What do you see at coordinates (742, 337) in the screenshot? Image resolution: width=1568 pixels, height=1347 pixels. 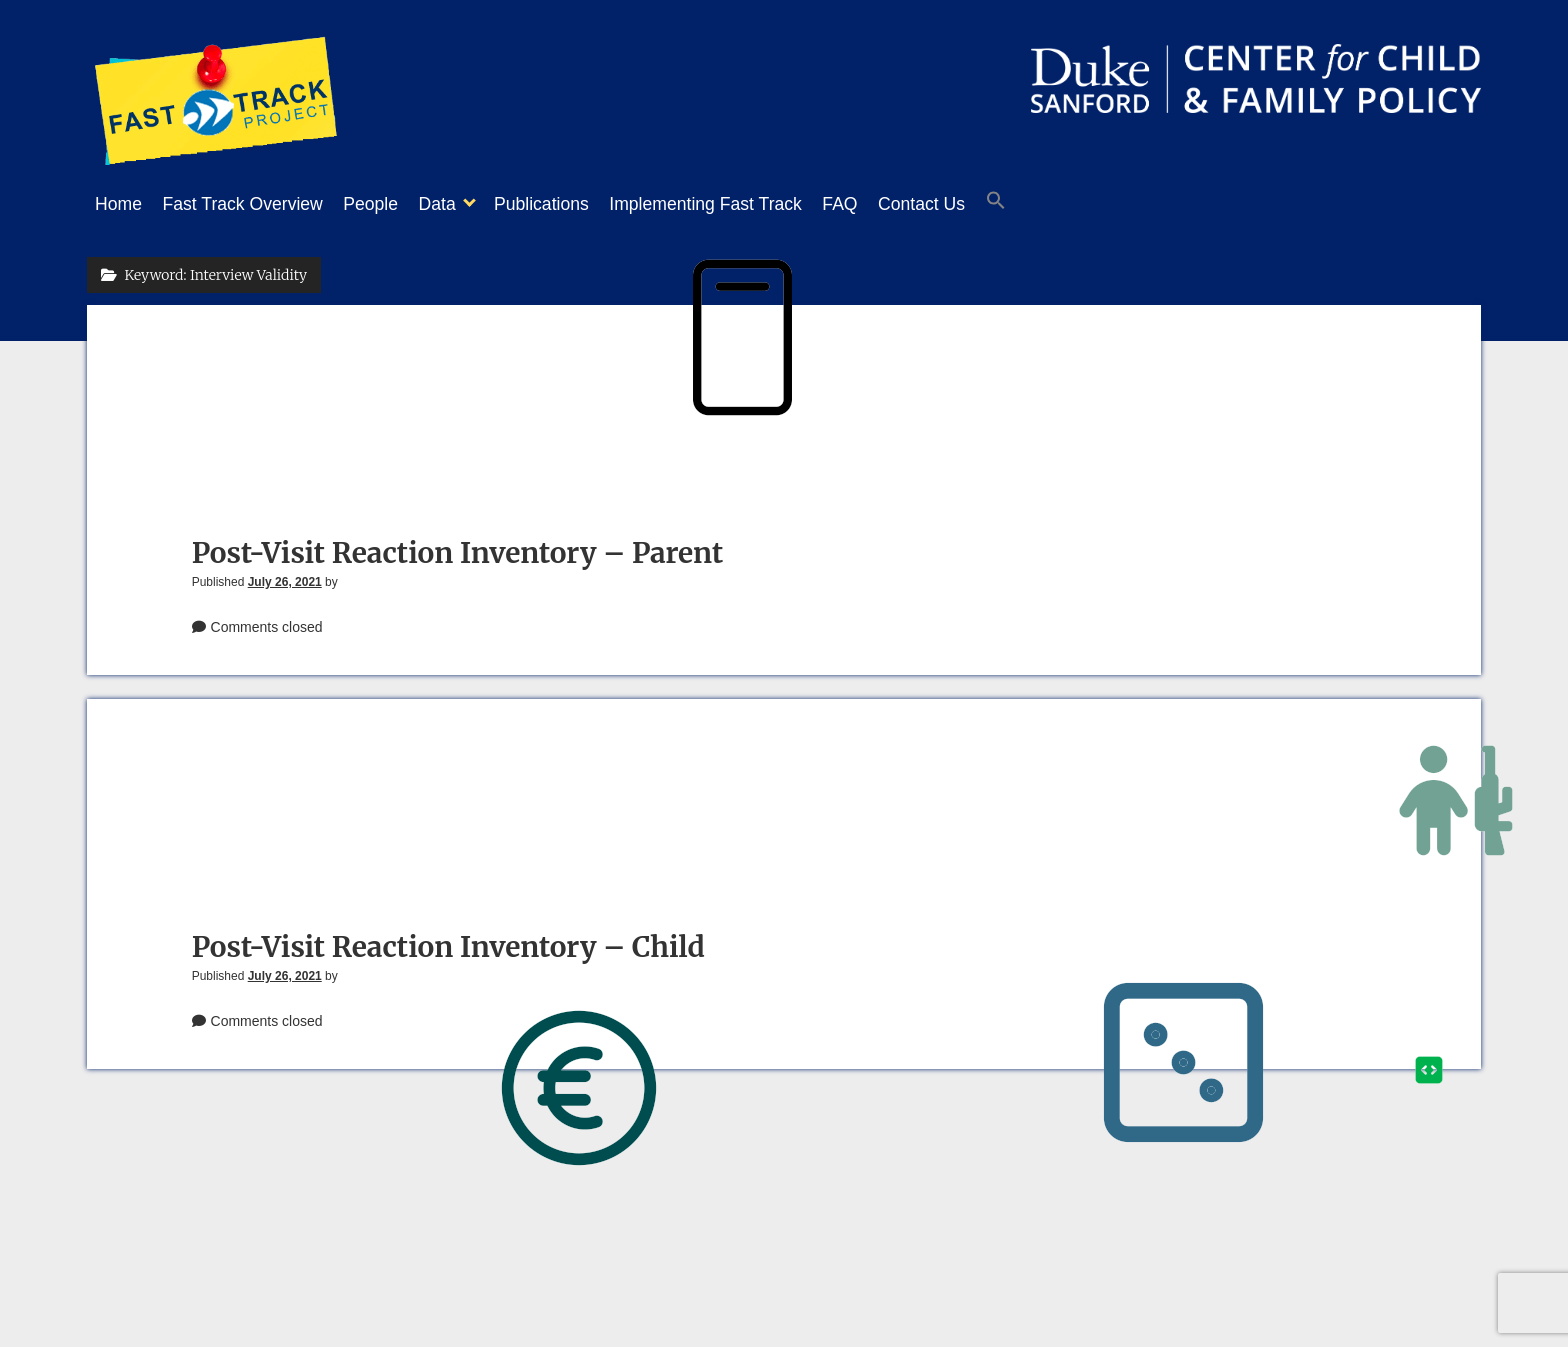 I see `phone speaker or audio output settings` at bounding box center [742, 337].